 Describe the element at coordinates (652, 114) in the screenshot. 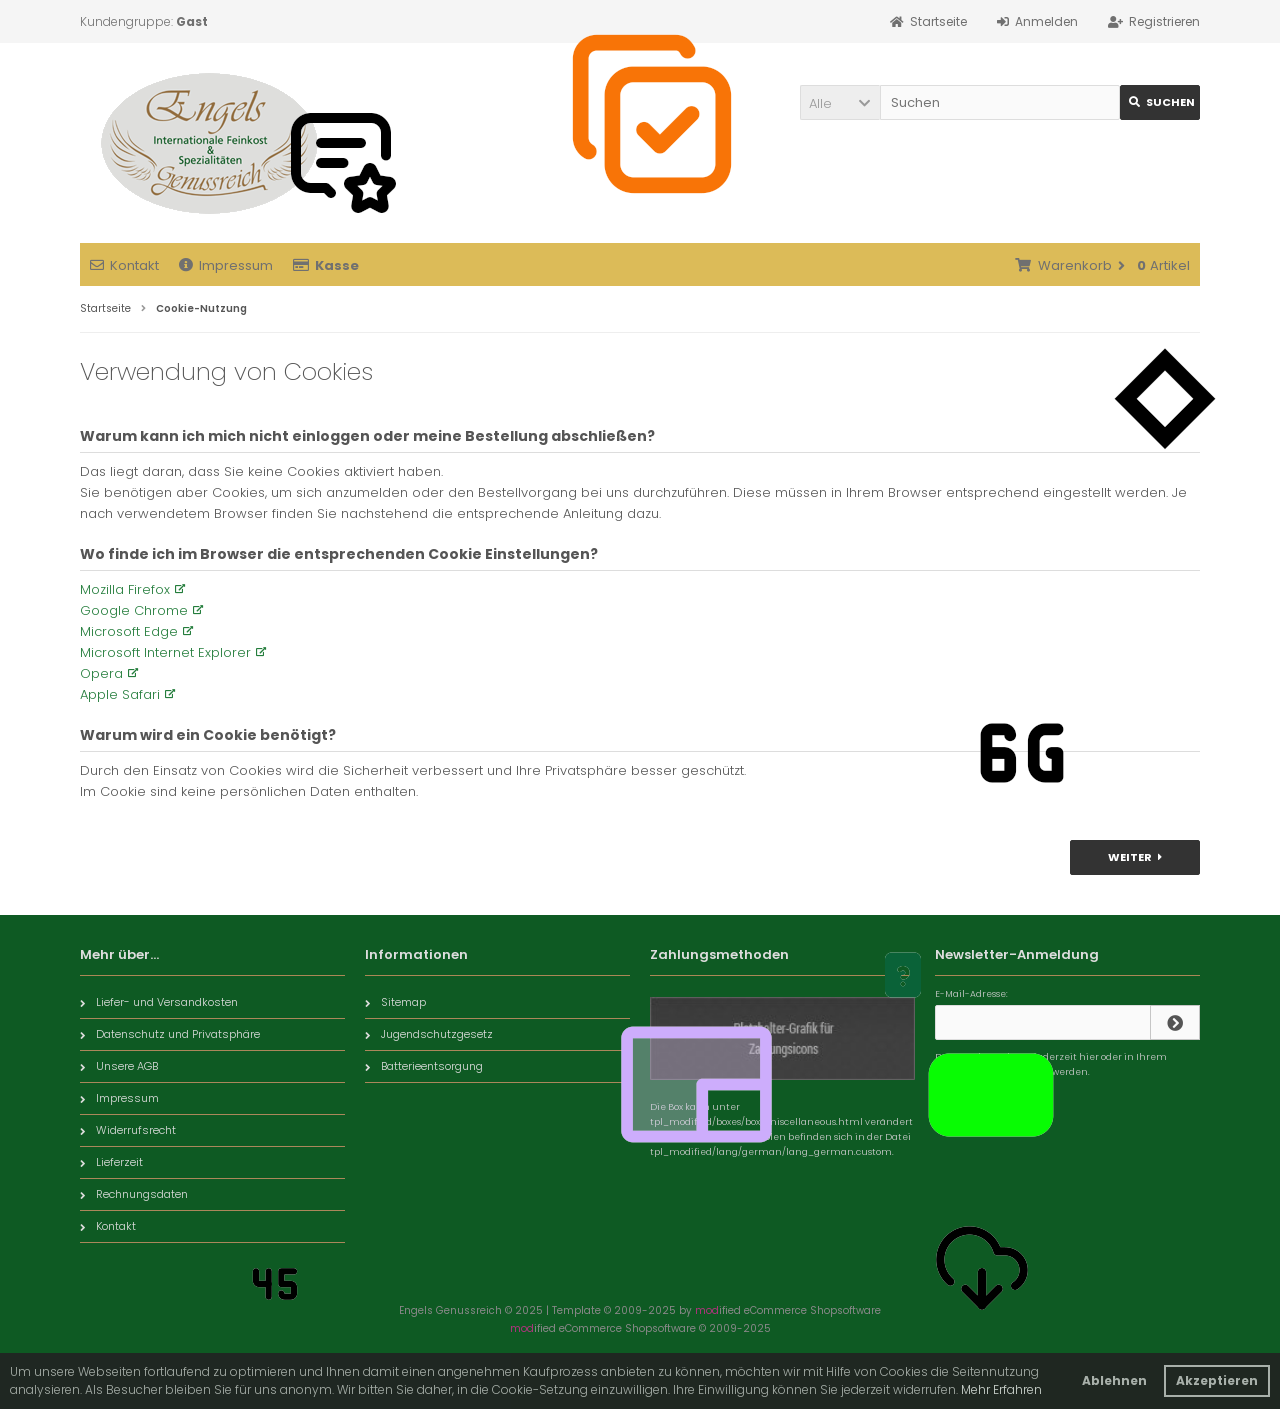

I see `content copied successfully to clipboard` at that location.